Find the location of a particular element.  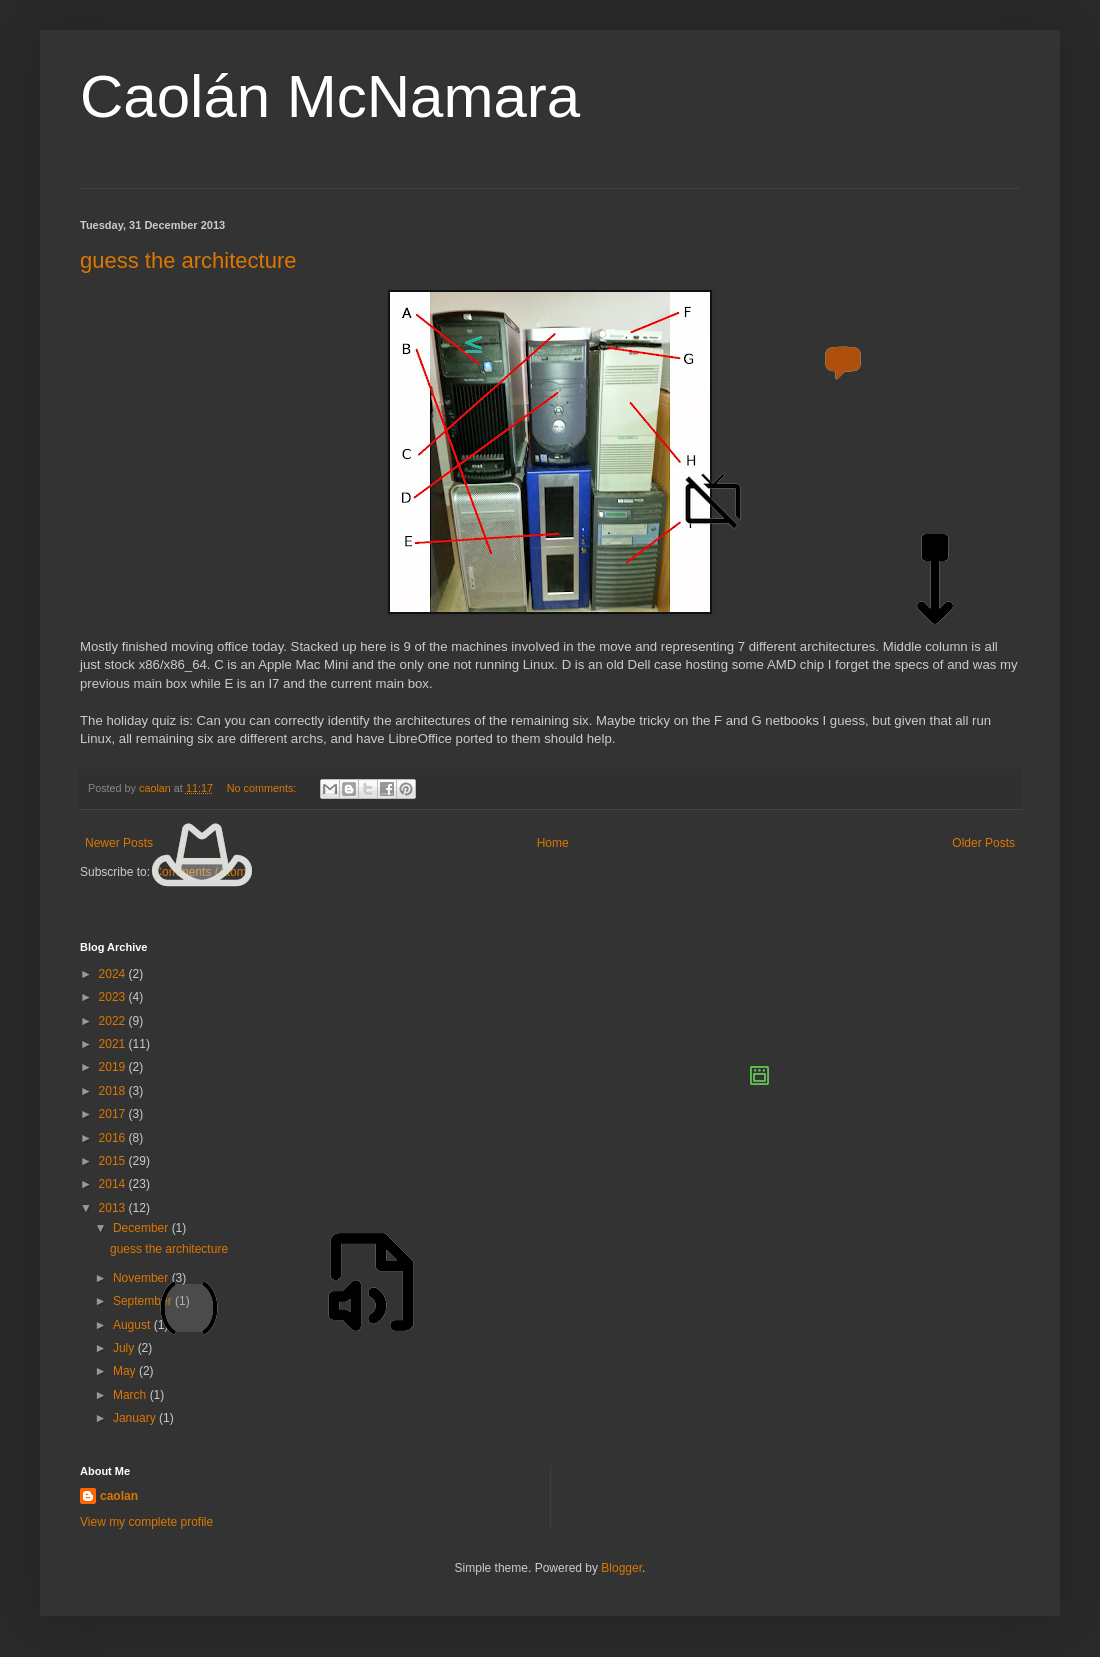

open chat or messaging is located at coordinates (843, 363).